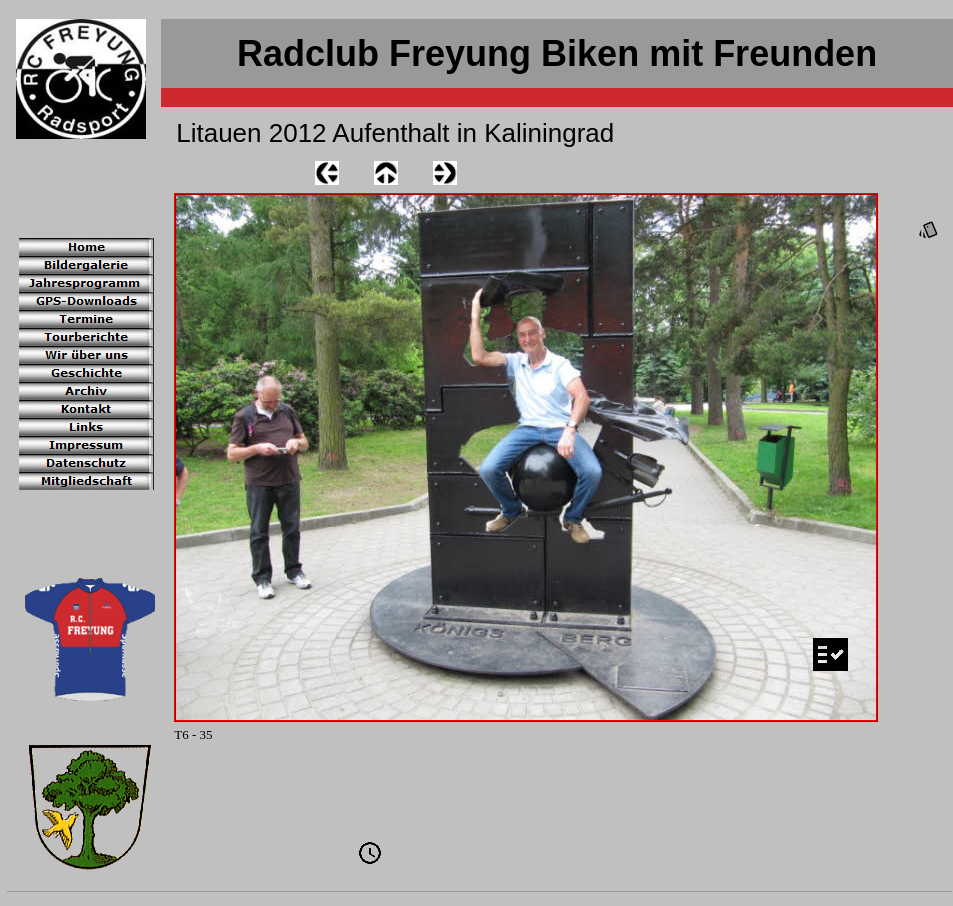  Describe the element at coordinates (370, 853) in the screenshot. I see `view time or clock settings` at that location.